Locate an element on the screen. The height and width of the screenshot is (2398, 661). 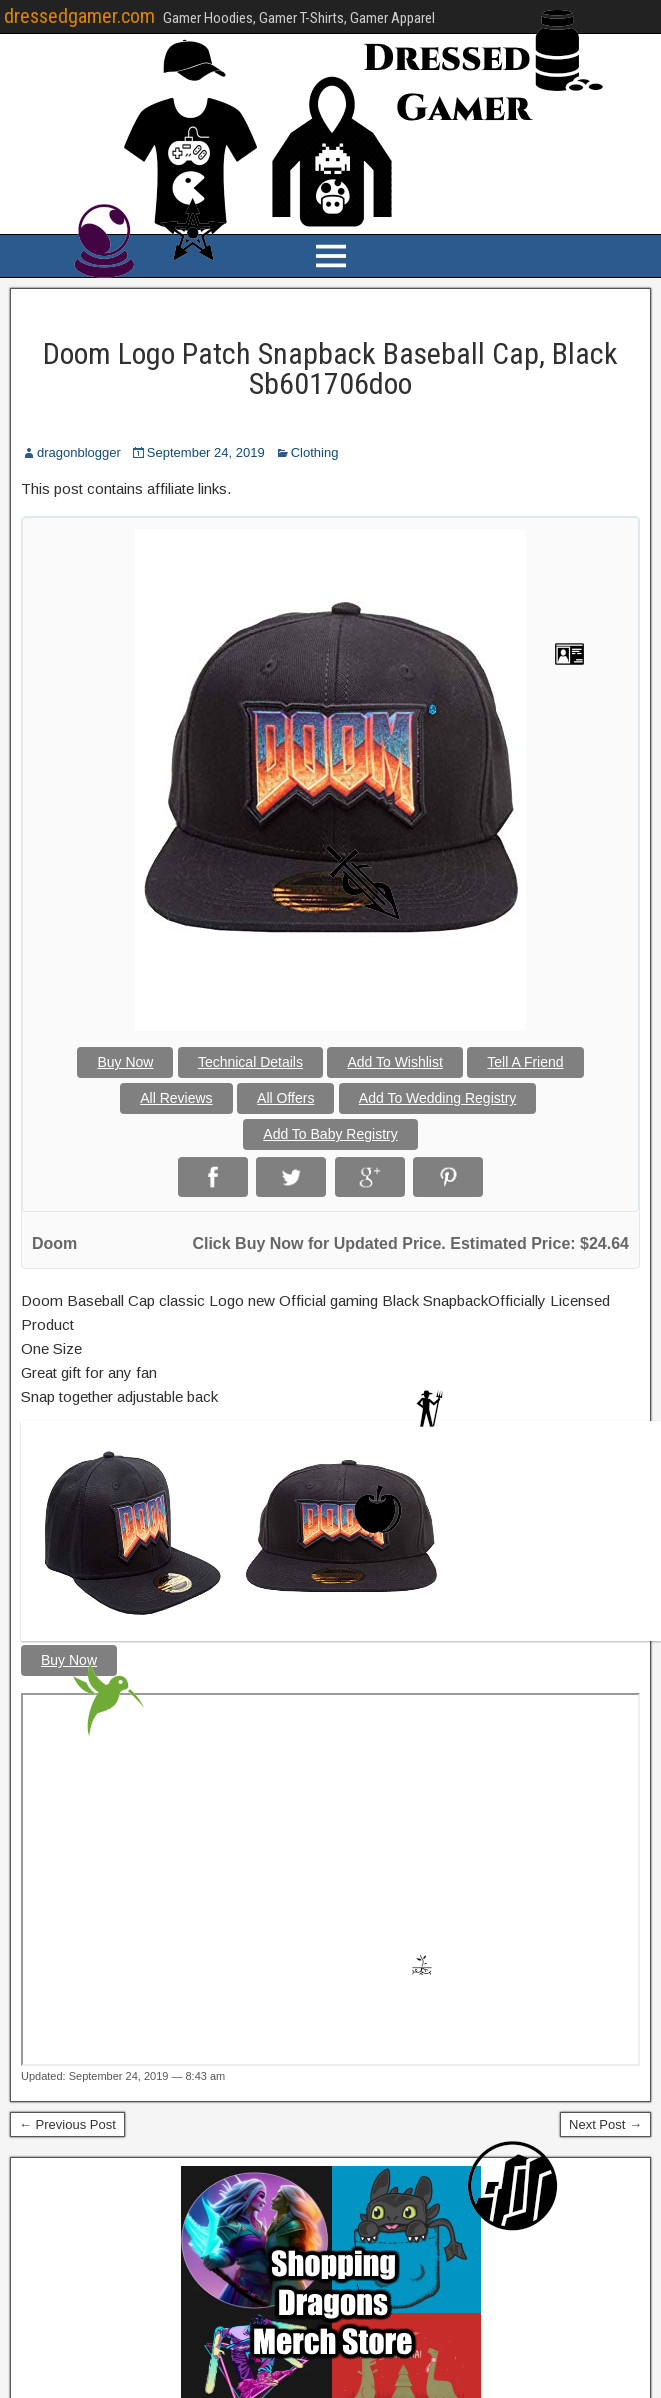
view plant root system details is located at coordinates (422, 1965).